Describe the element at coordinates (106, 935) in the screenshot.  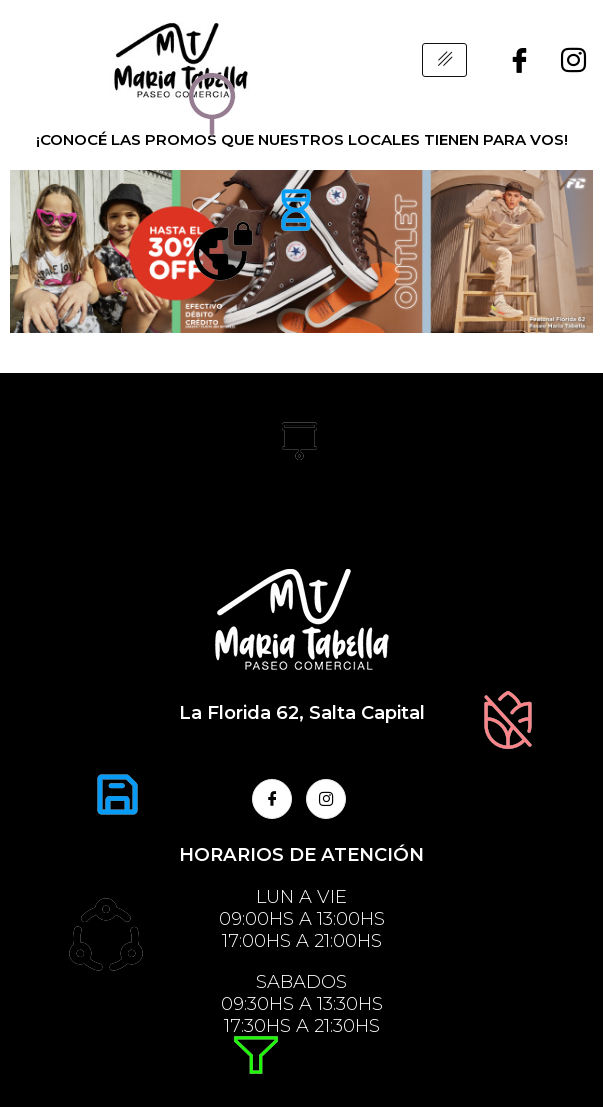
I see `ubuntu operating system logo` at that location.